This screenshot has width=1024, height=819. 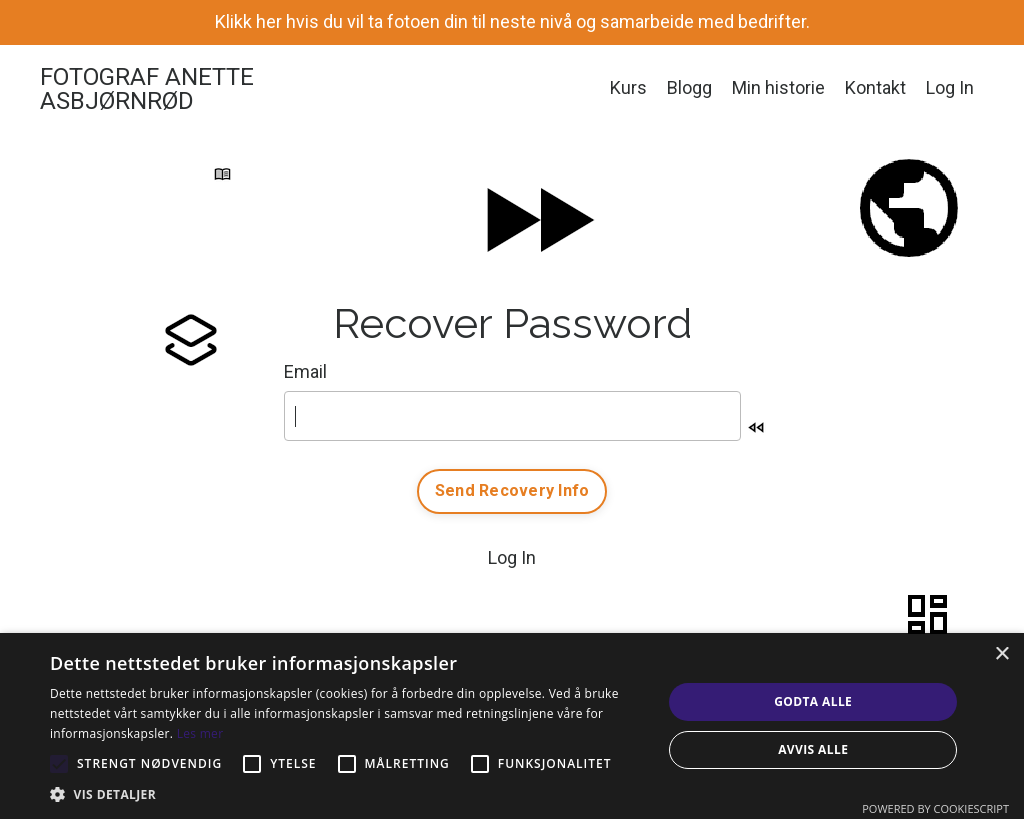 I want to click on view or manage layers, so click(x=191, y=340).